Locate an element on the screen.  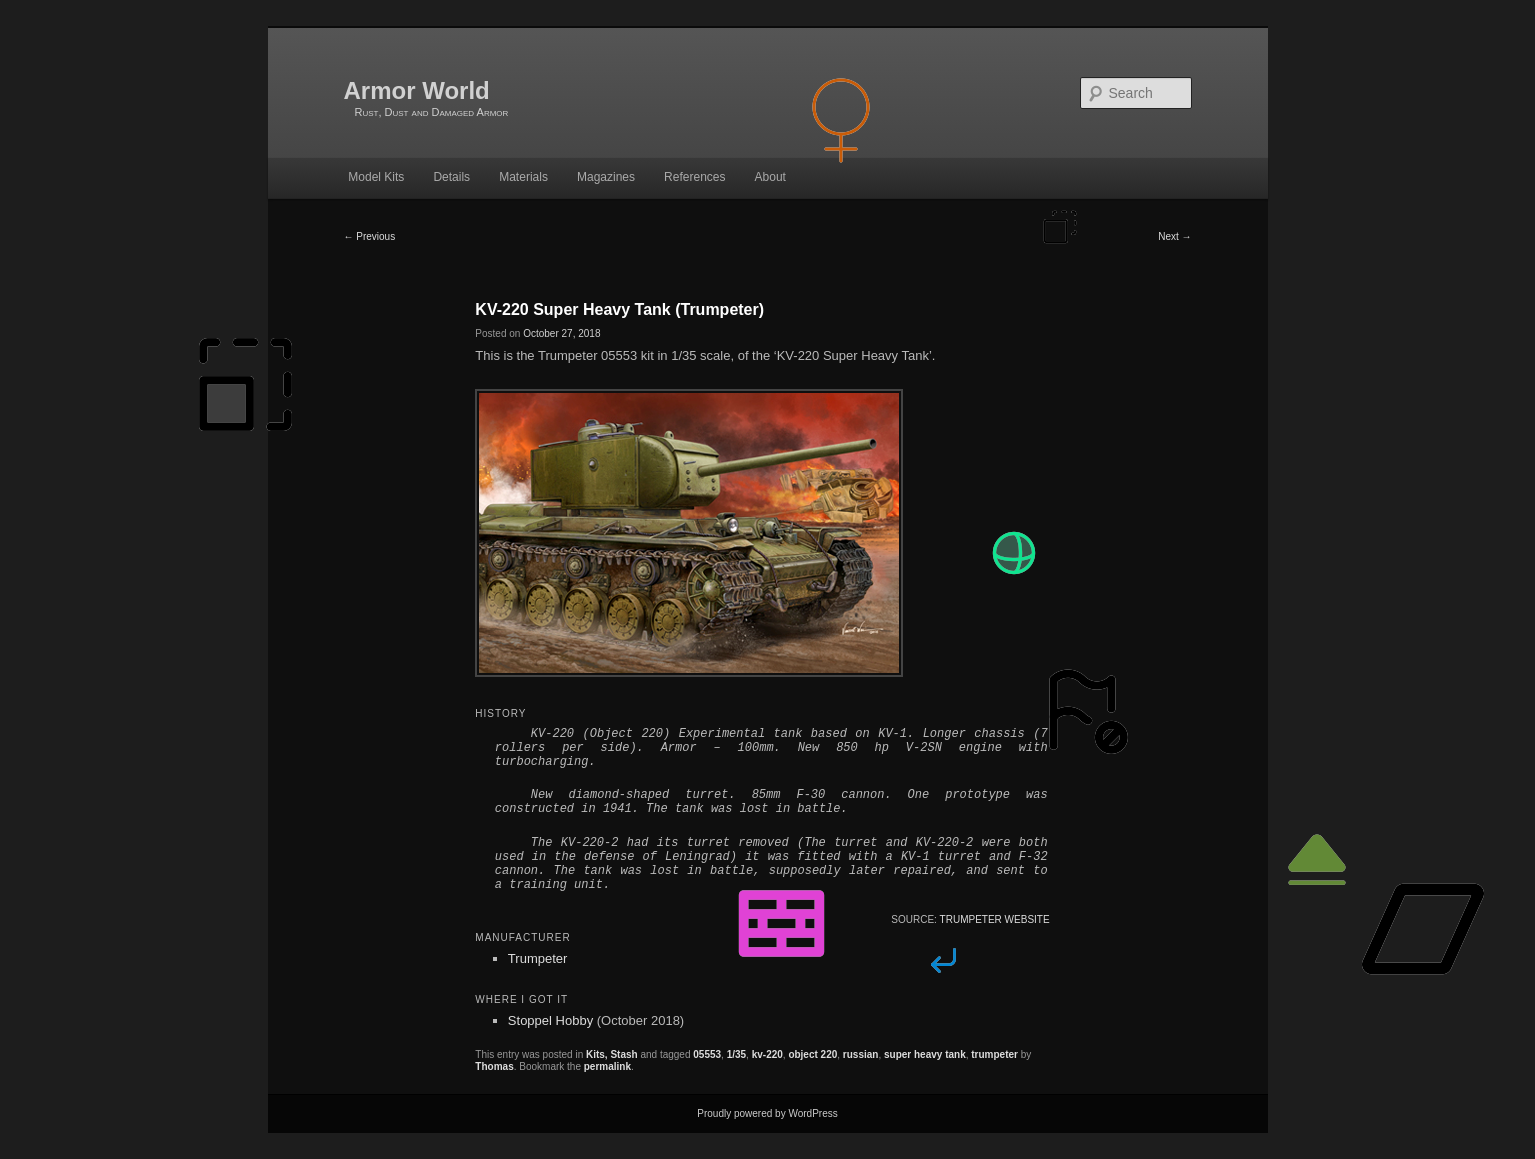
eject media or removable disk is located at coordinates (1317, 863).